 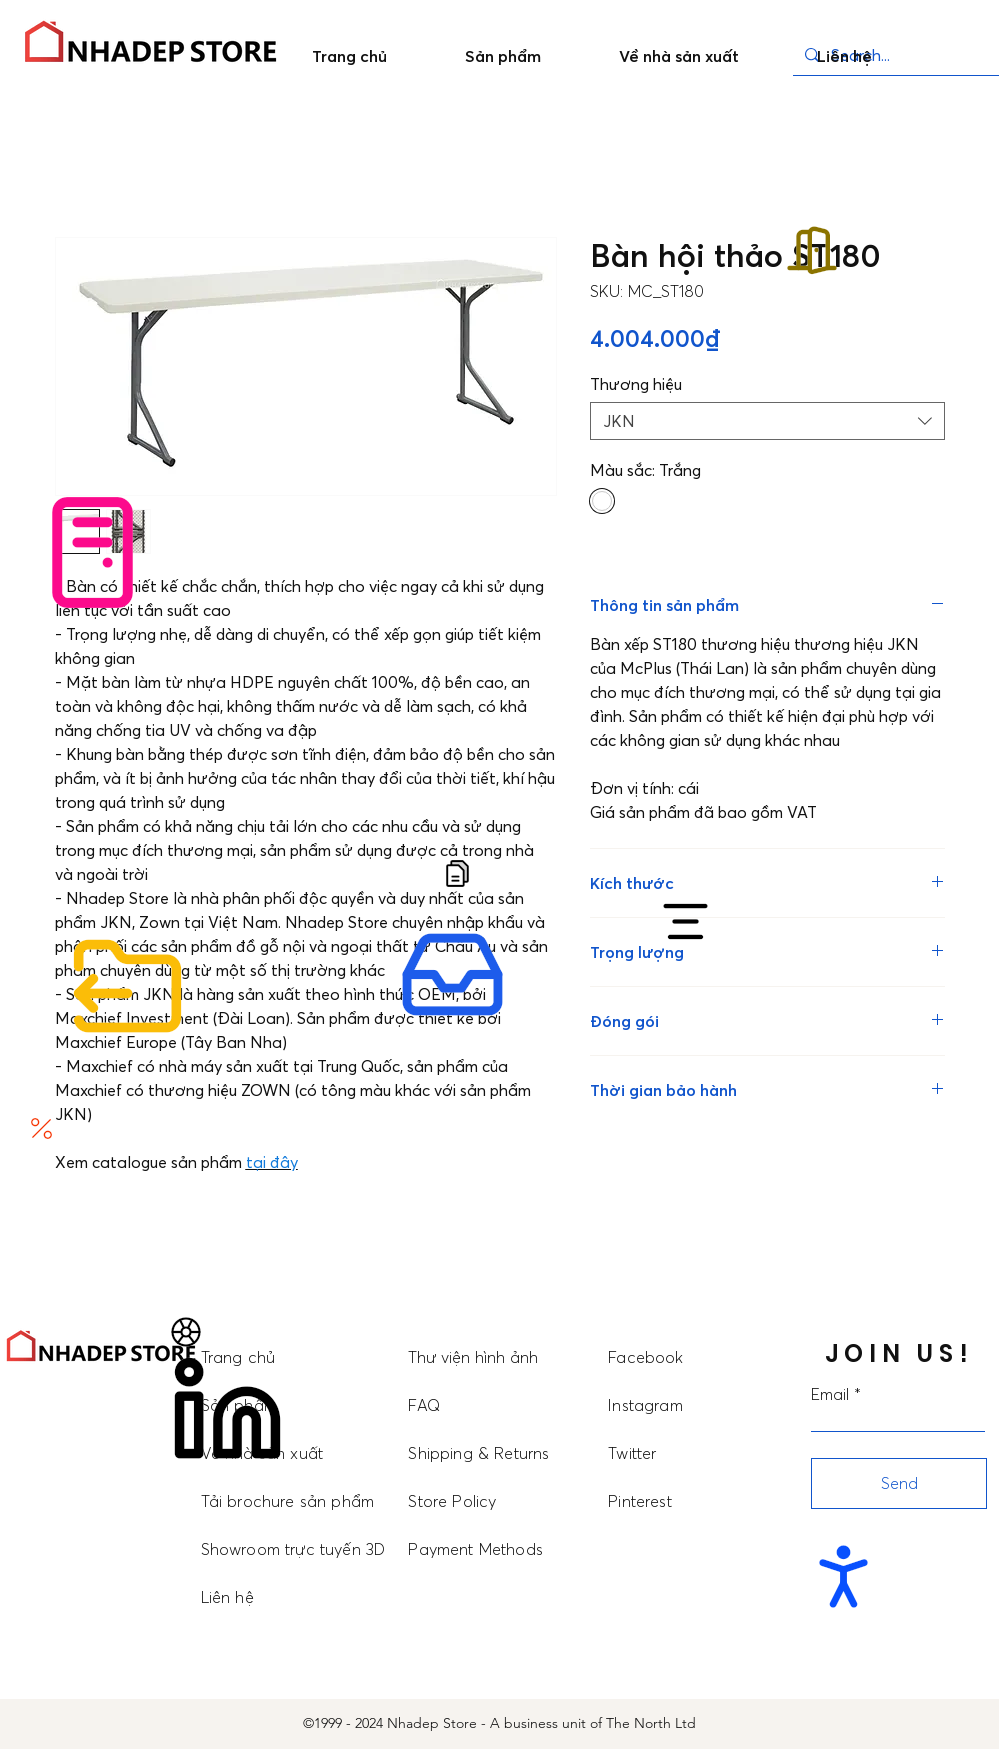 I want to click on center align text, so click(x=685, y=921).